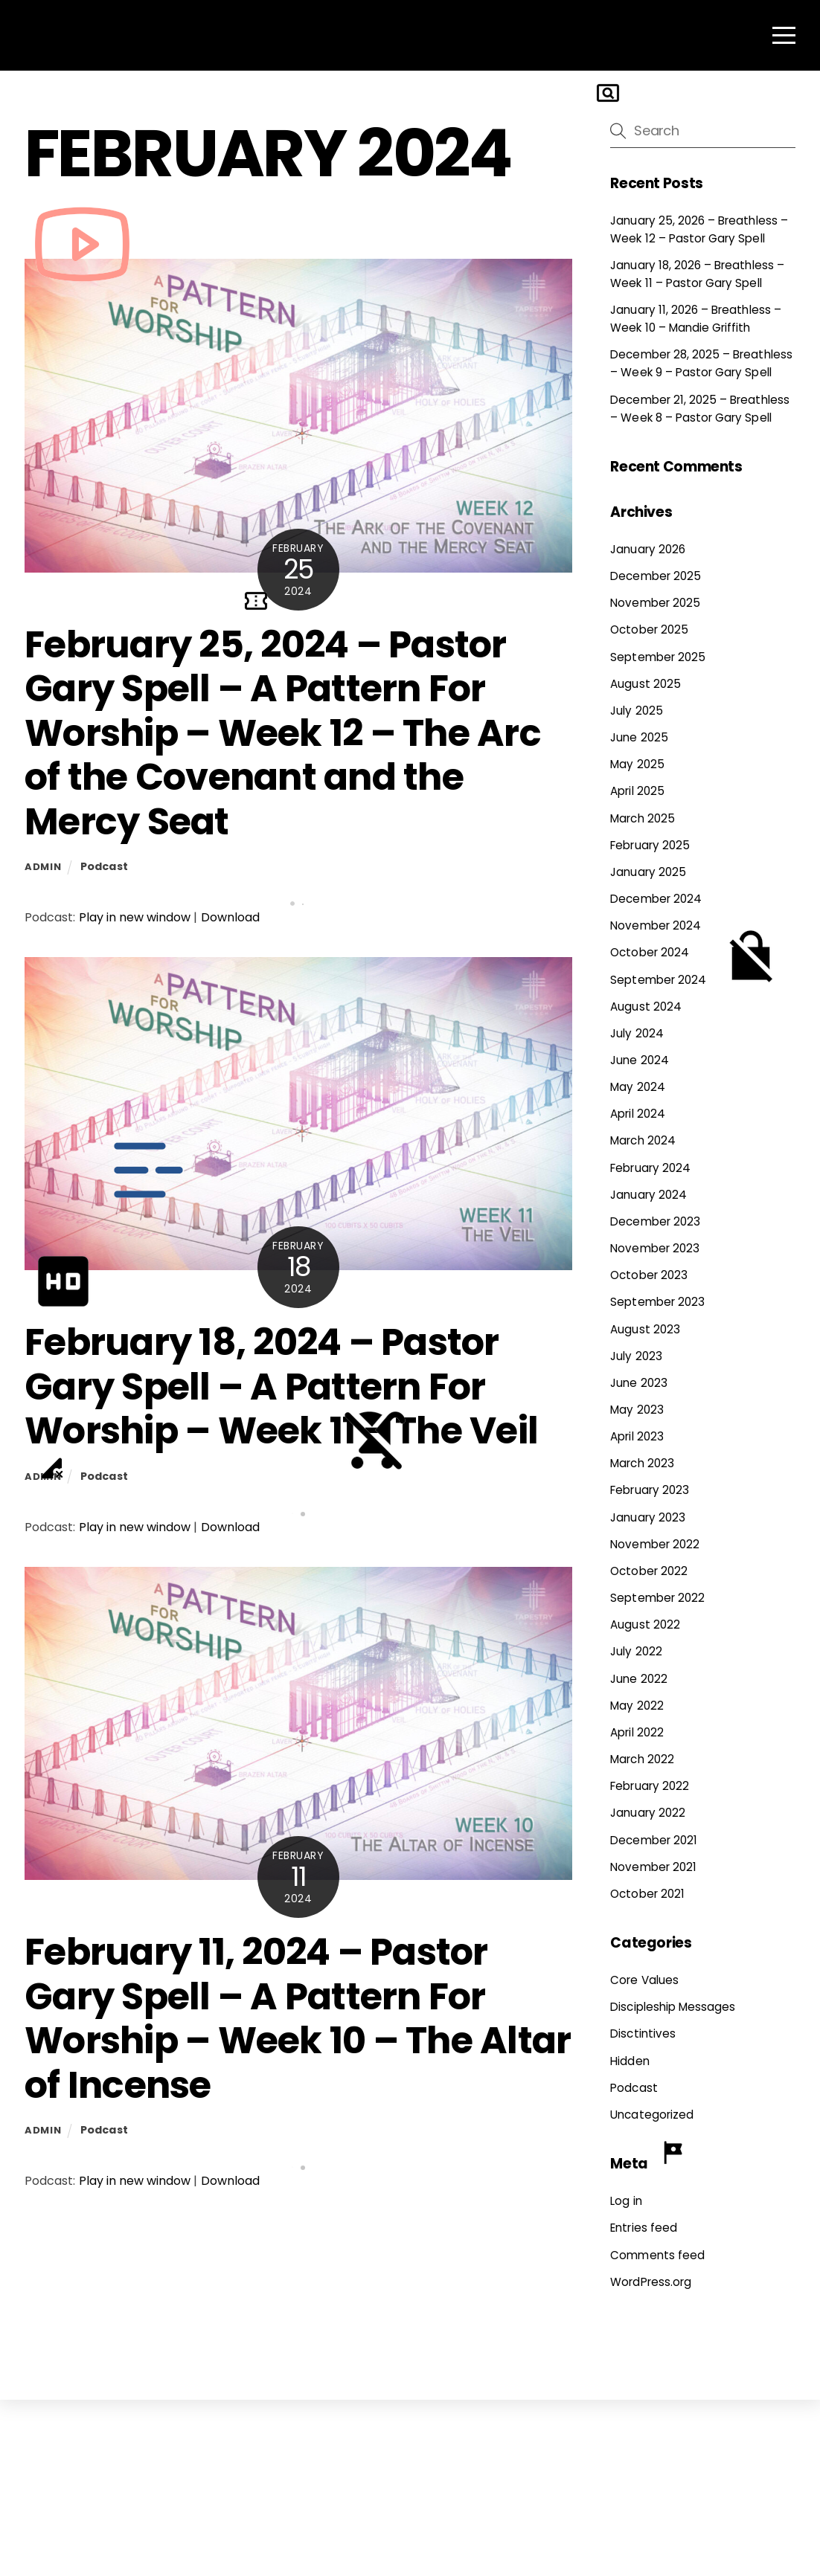  Describe the element at coordinates (82, 244) in the screenshot. I see `open youtube` at that location.